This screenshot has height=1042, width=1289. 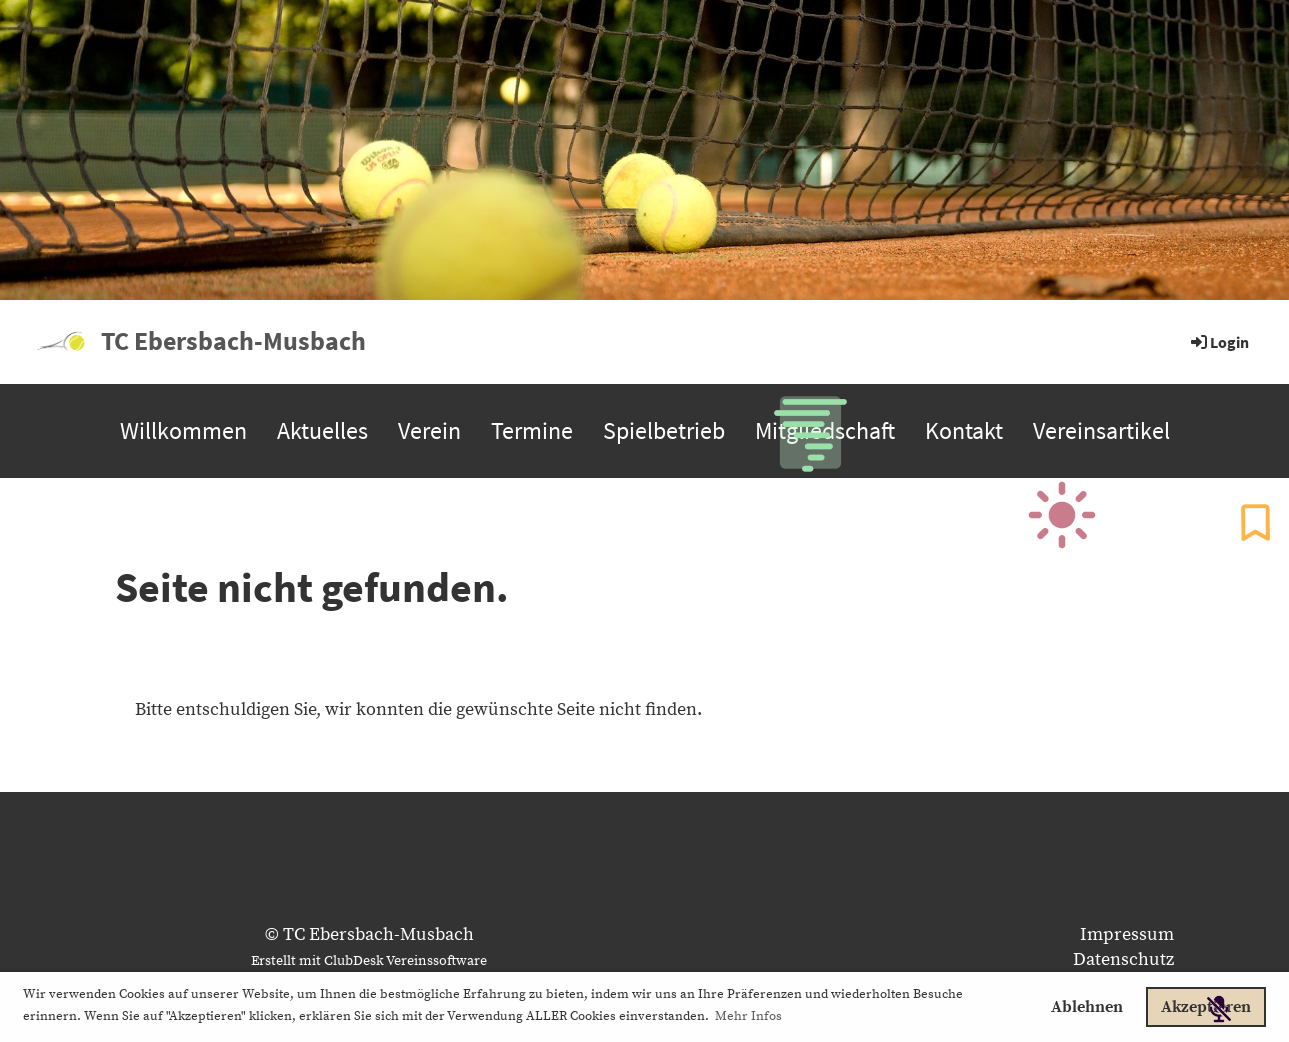 What do you see at coordinates (1255, 522) in the screenshot?
I see `save this item for later` at bounding box center [1255, 522].